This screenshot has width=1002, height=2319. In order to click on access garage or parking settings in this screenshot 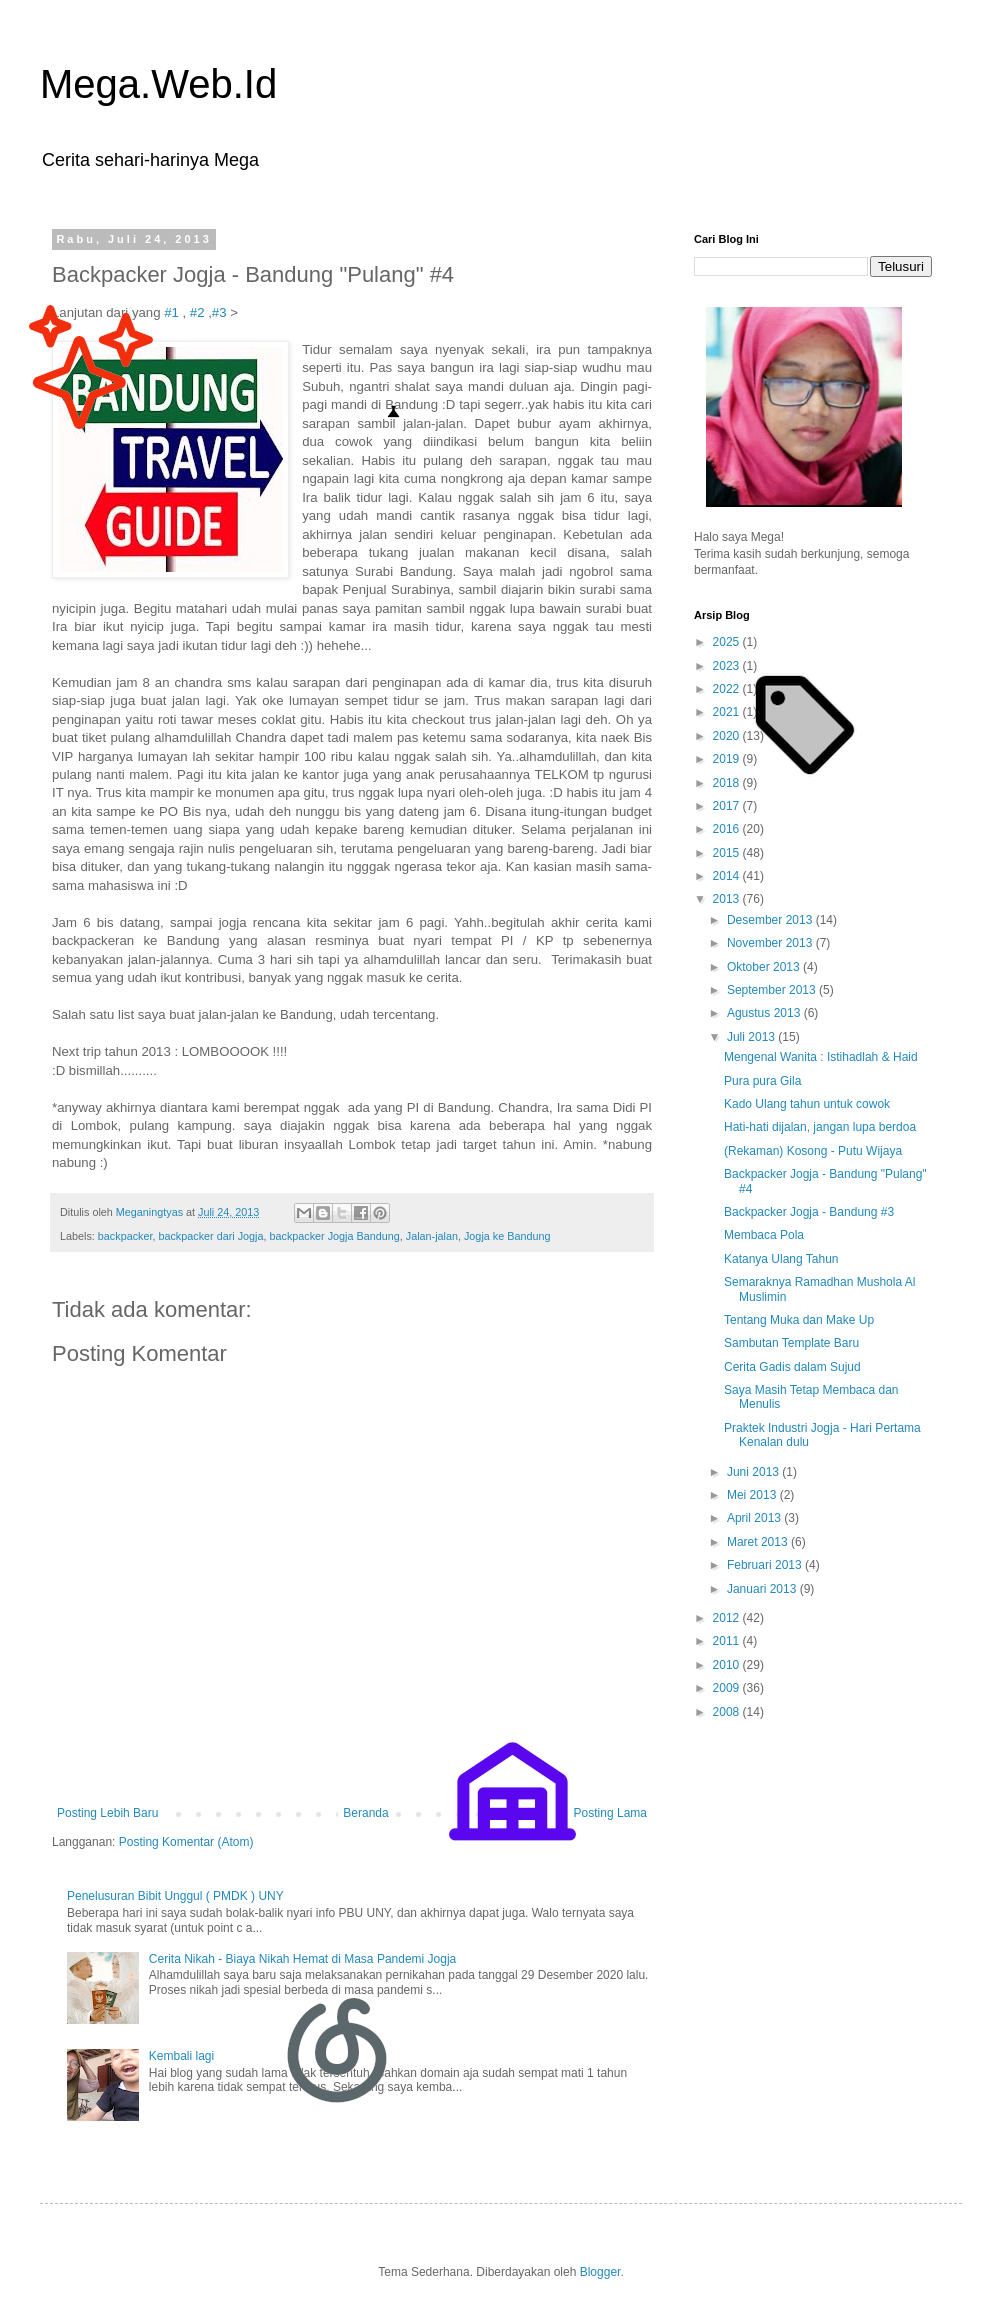, I will do `click(512, 1797)`.